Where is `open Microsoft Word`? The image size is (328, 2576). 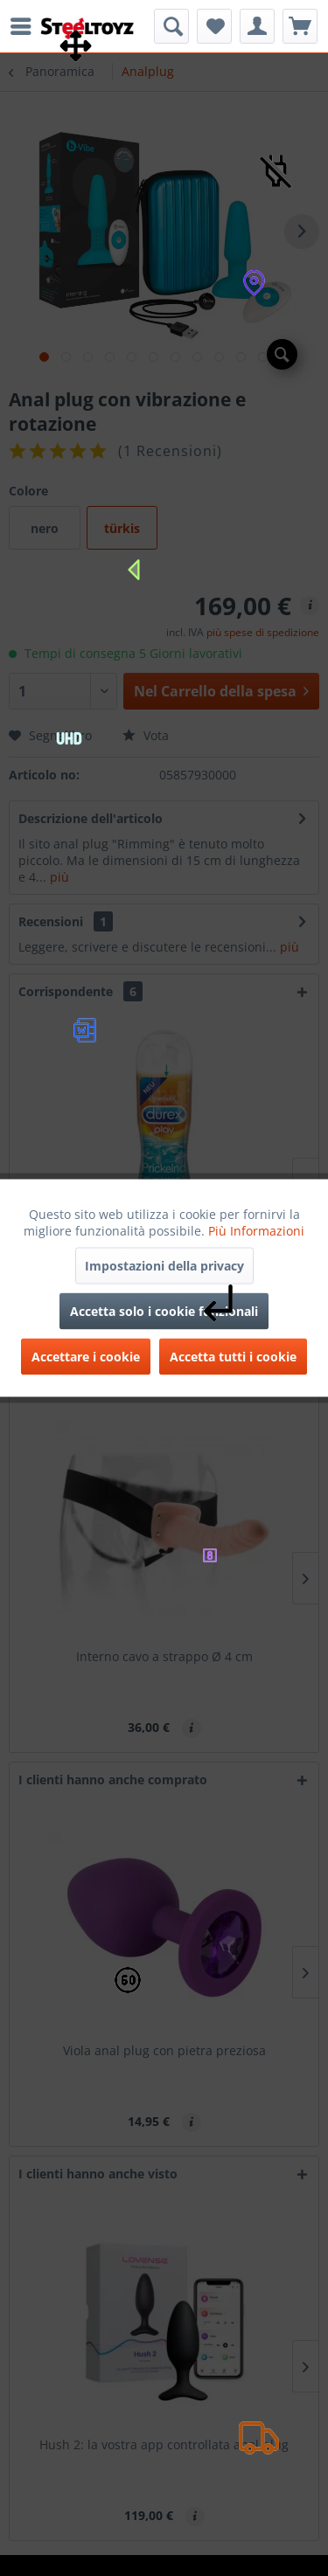 open Microsoft Word is located at coordinates (86, 1030).